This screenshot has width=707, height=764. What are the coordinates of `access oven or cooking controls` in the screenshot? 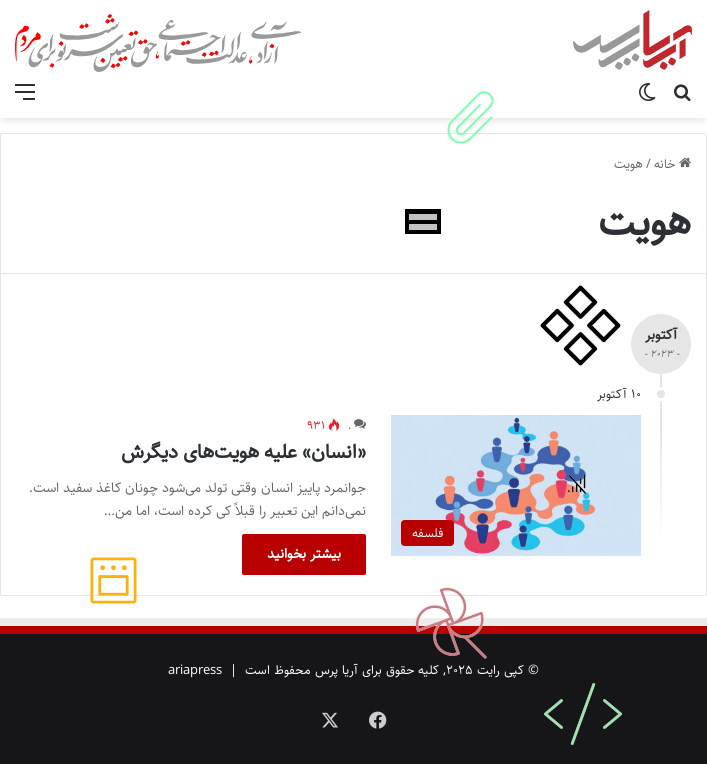 It's located at (113, 580).